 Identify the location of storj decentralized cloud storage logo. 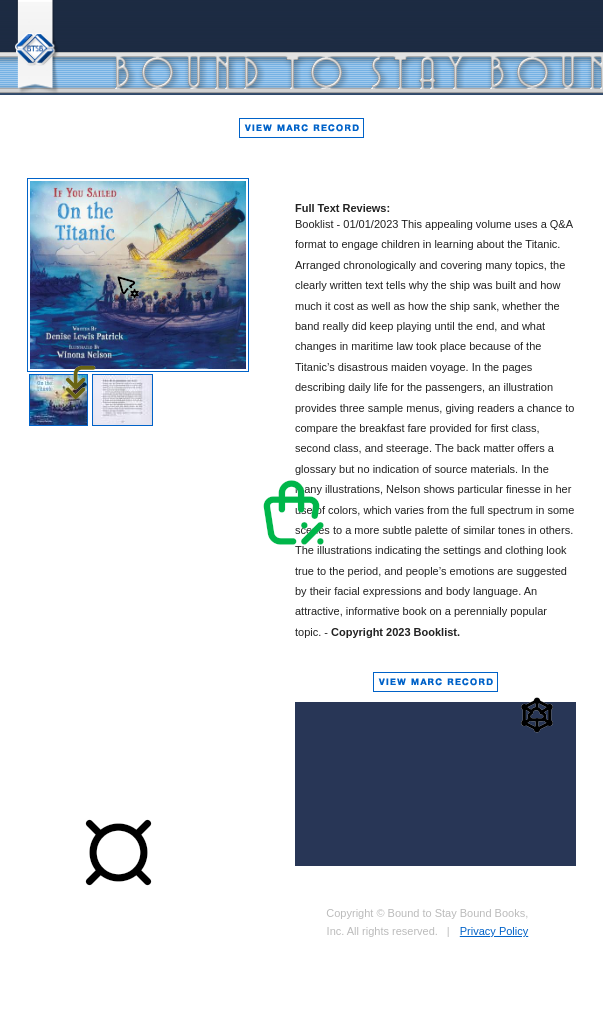
(537, 715).